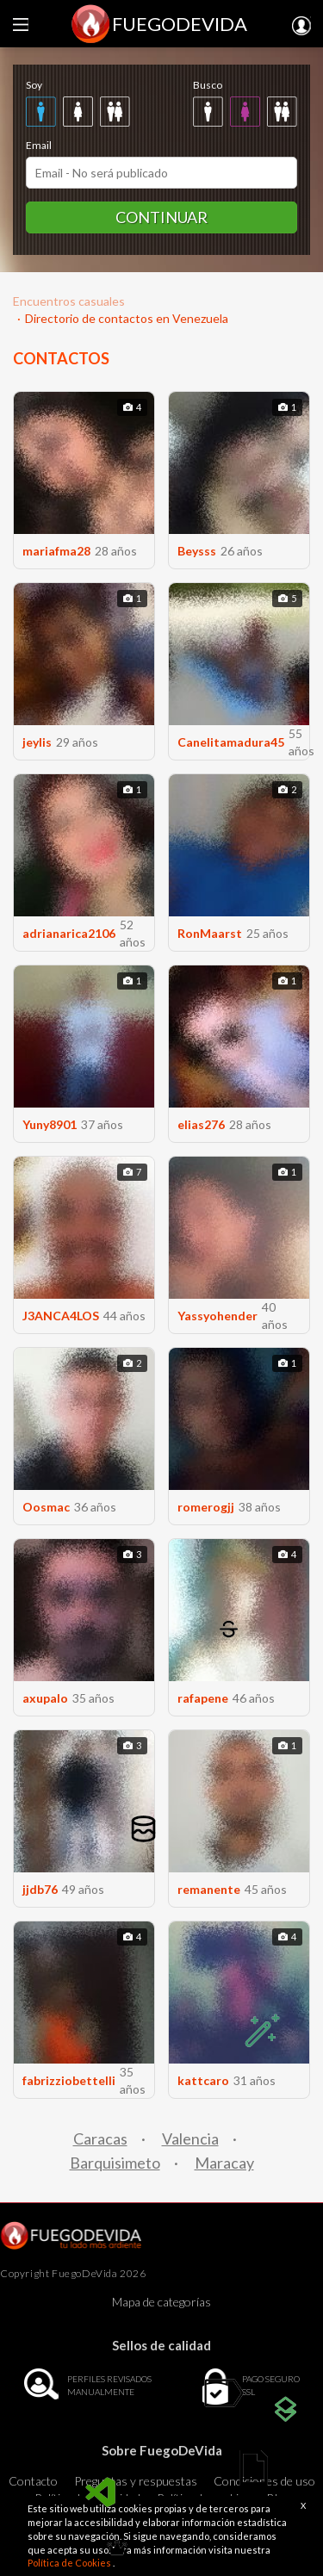 The height and width of the screenshot is (2576, 323). Describe the element at coordinates (117, 2548) in the screenshot. I see `indicates premium or VIP membership status` at that location.